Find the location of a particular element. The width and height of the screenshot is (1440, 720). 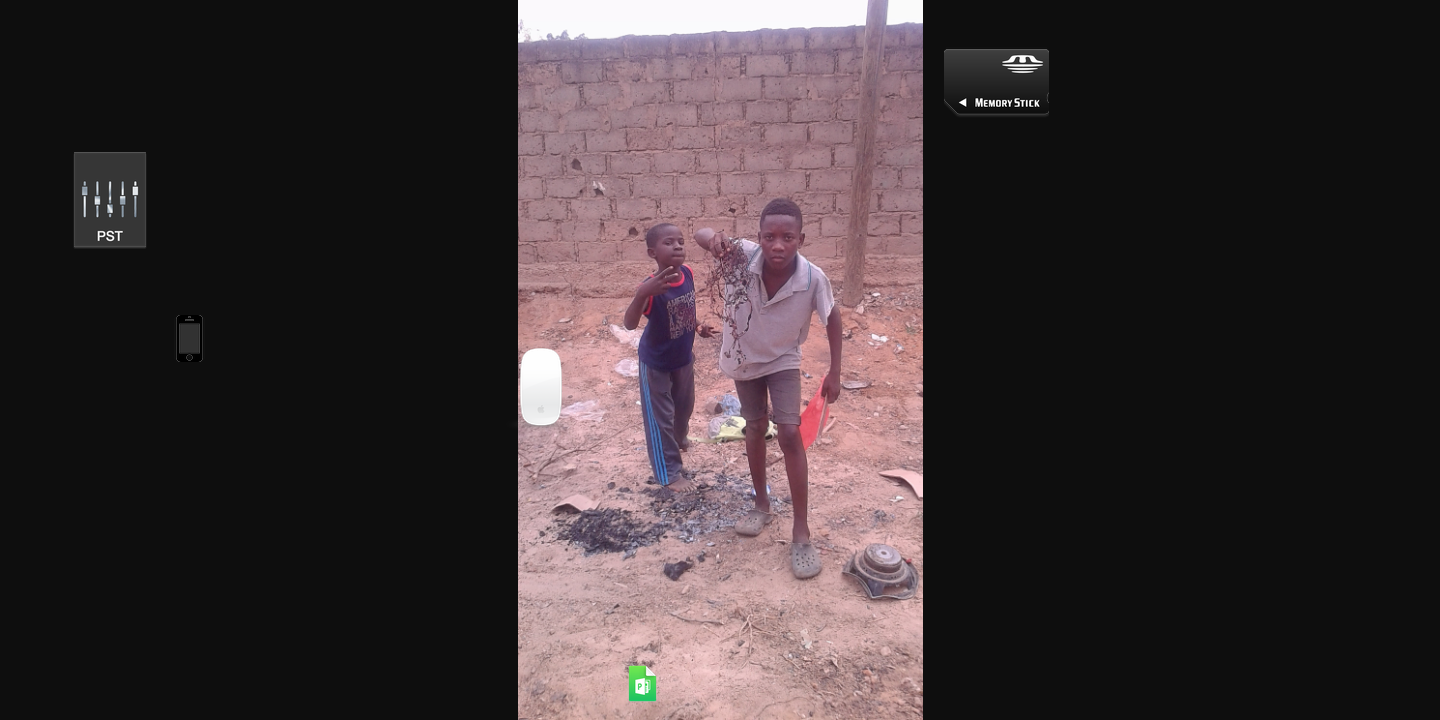

a microsoft publisher document file is located at coordinates (642, 683).